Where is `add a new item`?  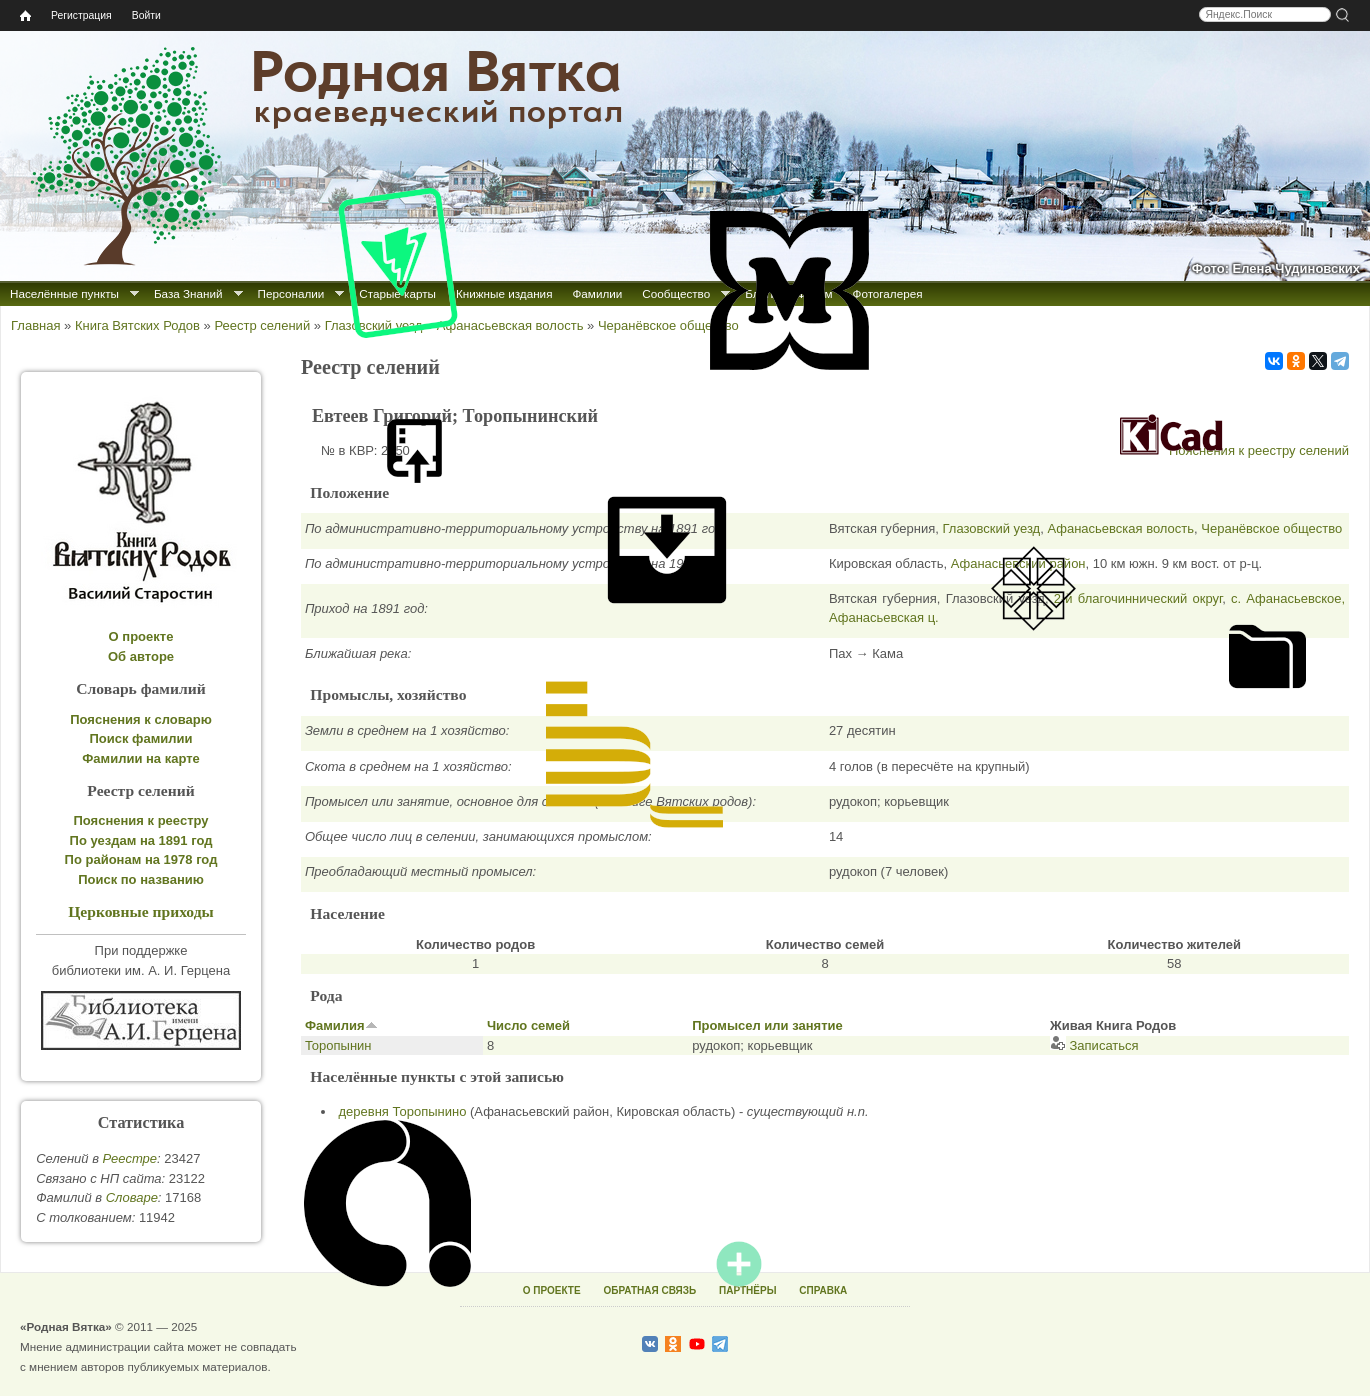
add a new item is located at coordinates (739, 1264).